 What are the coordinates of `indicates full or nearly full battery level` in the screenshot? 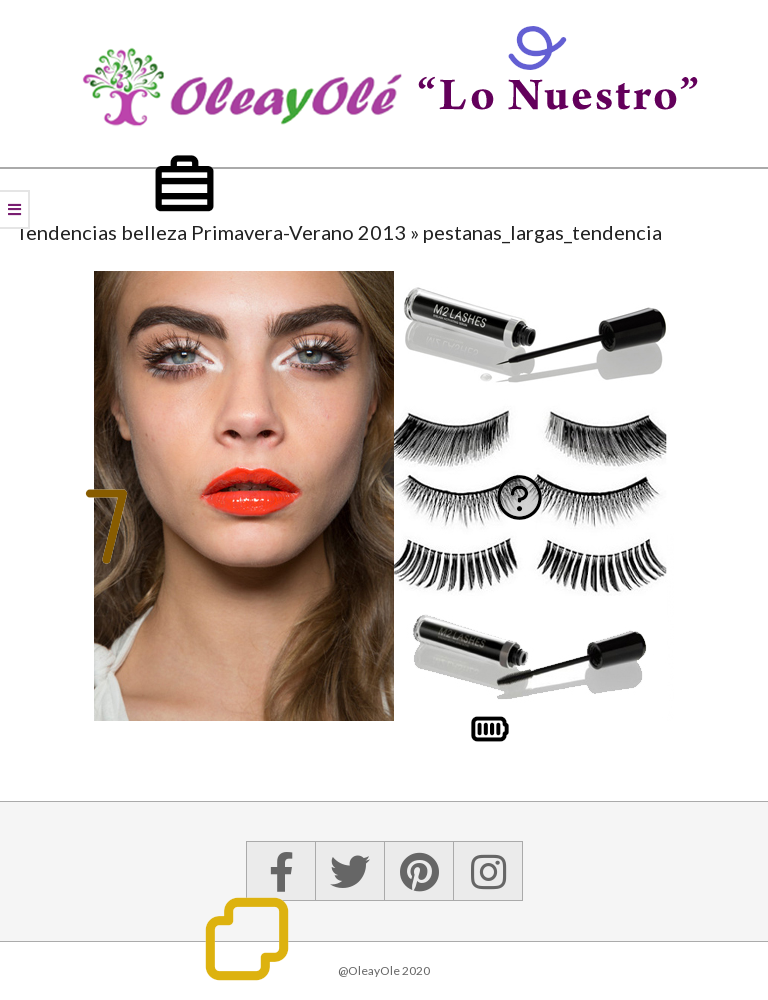 It's located at (490, 729).